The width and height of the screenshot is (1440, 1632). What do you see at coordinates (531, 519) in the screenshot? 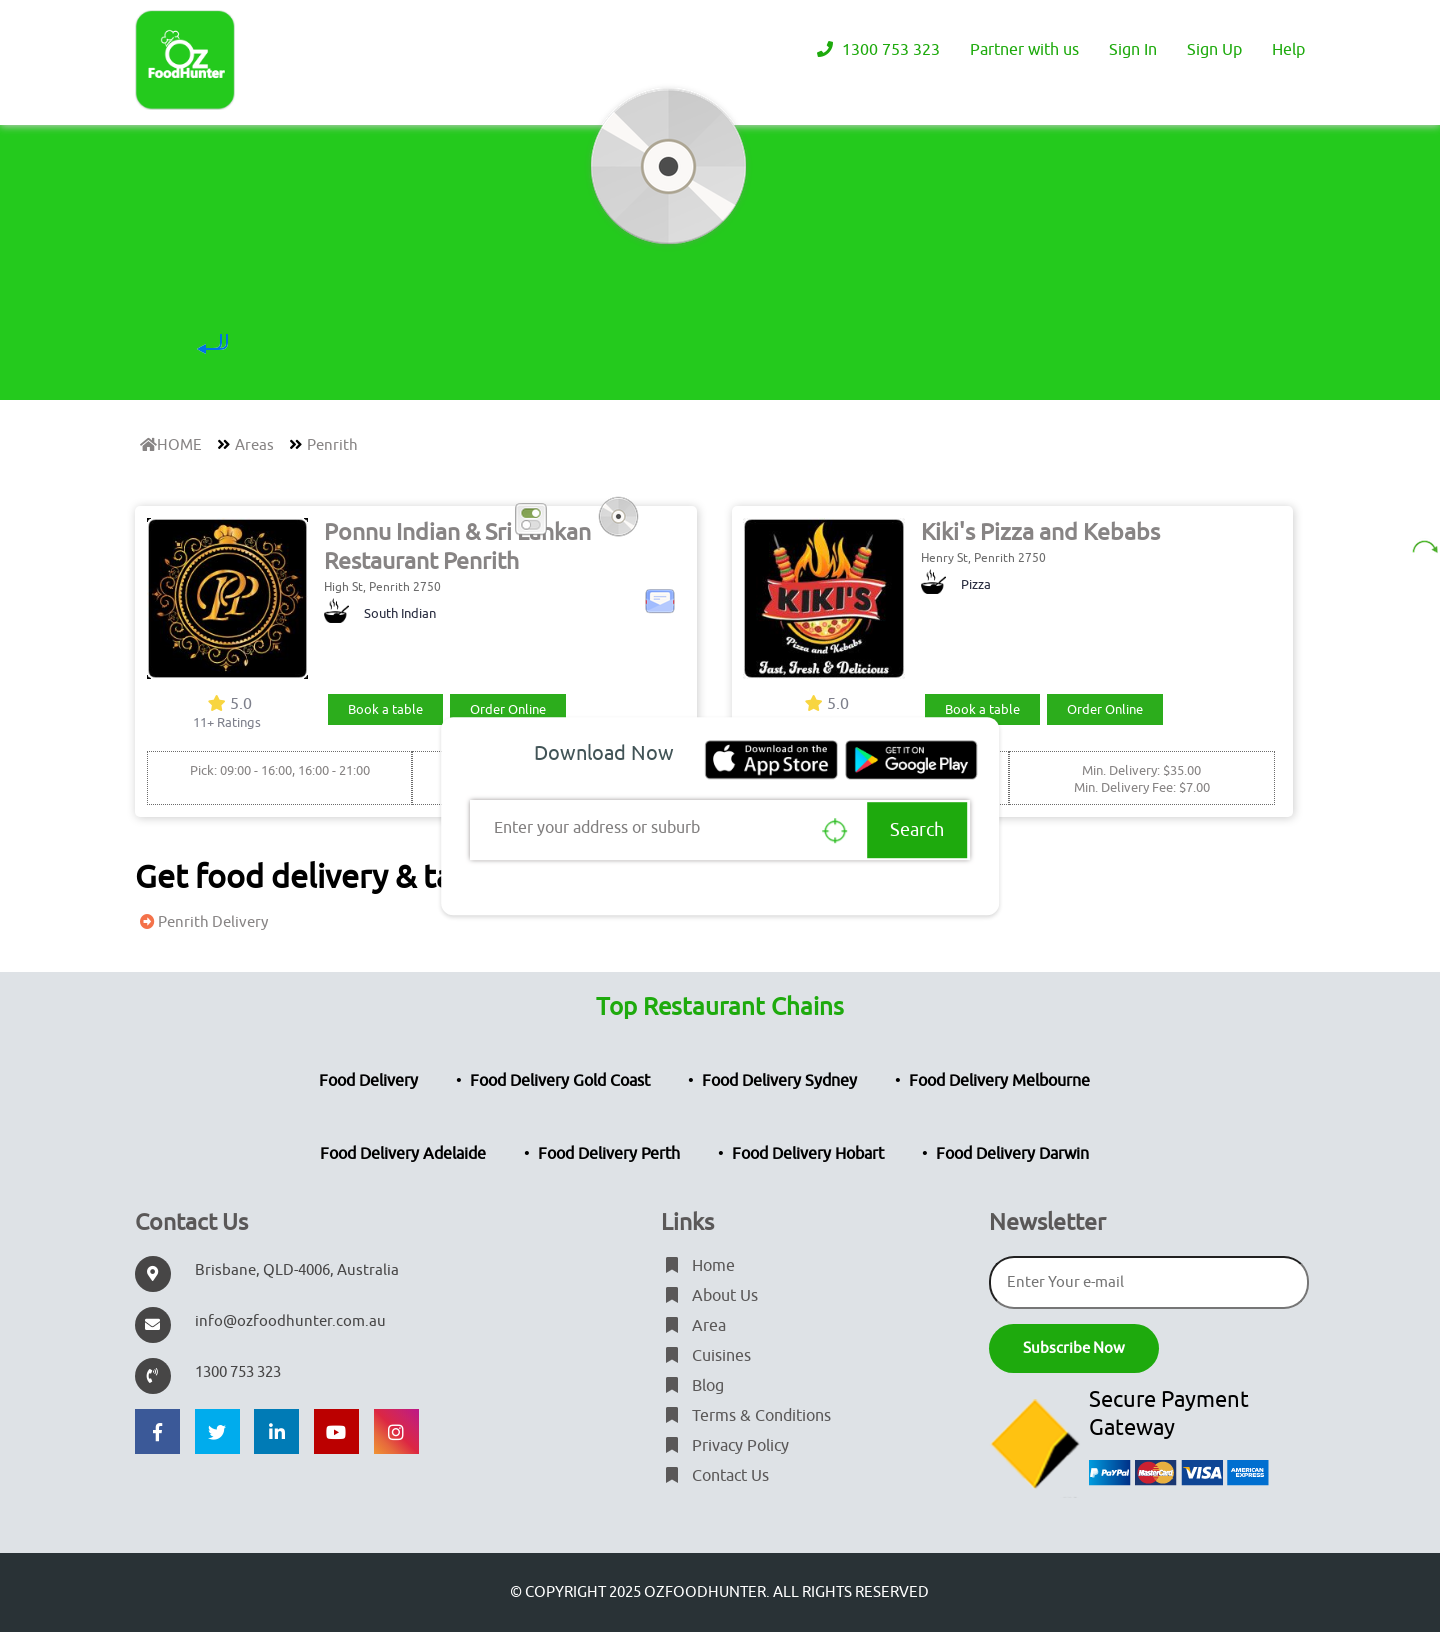
I see `open gnome tweaks to customize system settings` at bounding box center [531, 519].